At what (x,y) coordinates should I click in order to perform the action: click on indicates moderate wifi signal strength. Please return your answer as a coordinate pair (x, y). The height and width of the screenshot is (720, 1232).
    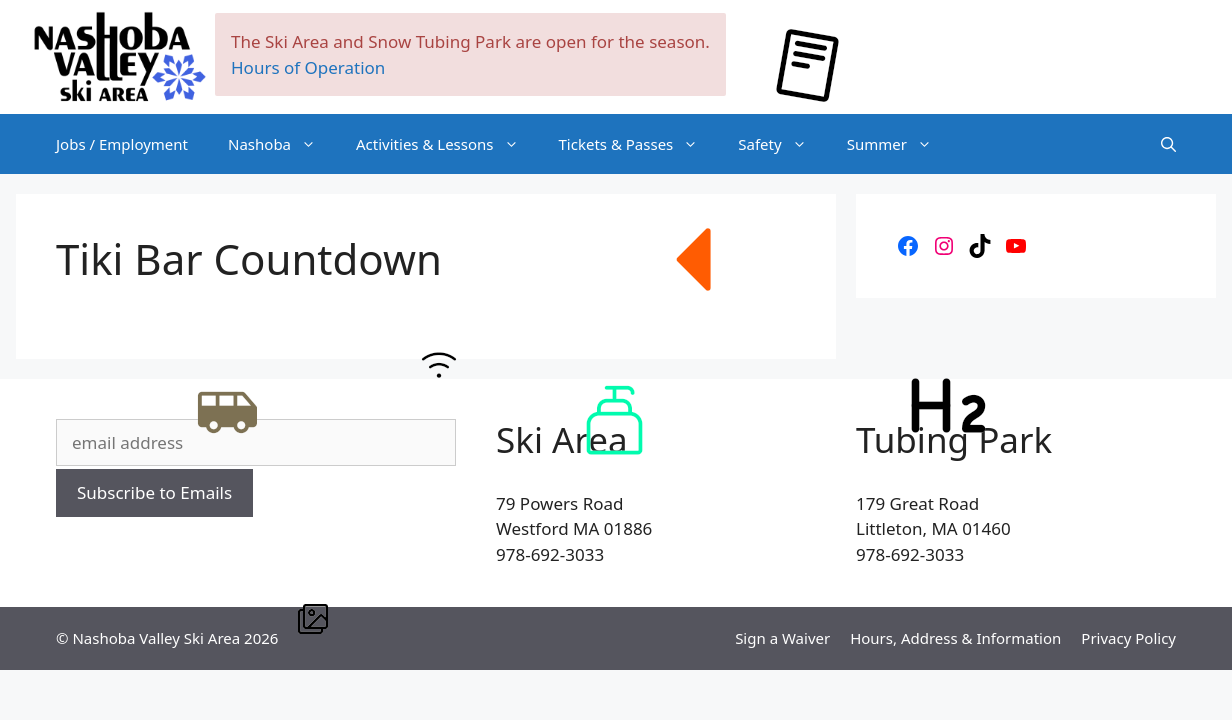
    Looking at the image, I should click on (439, 359).